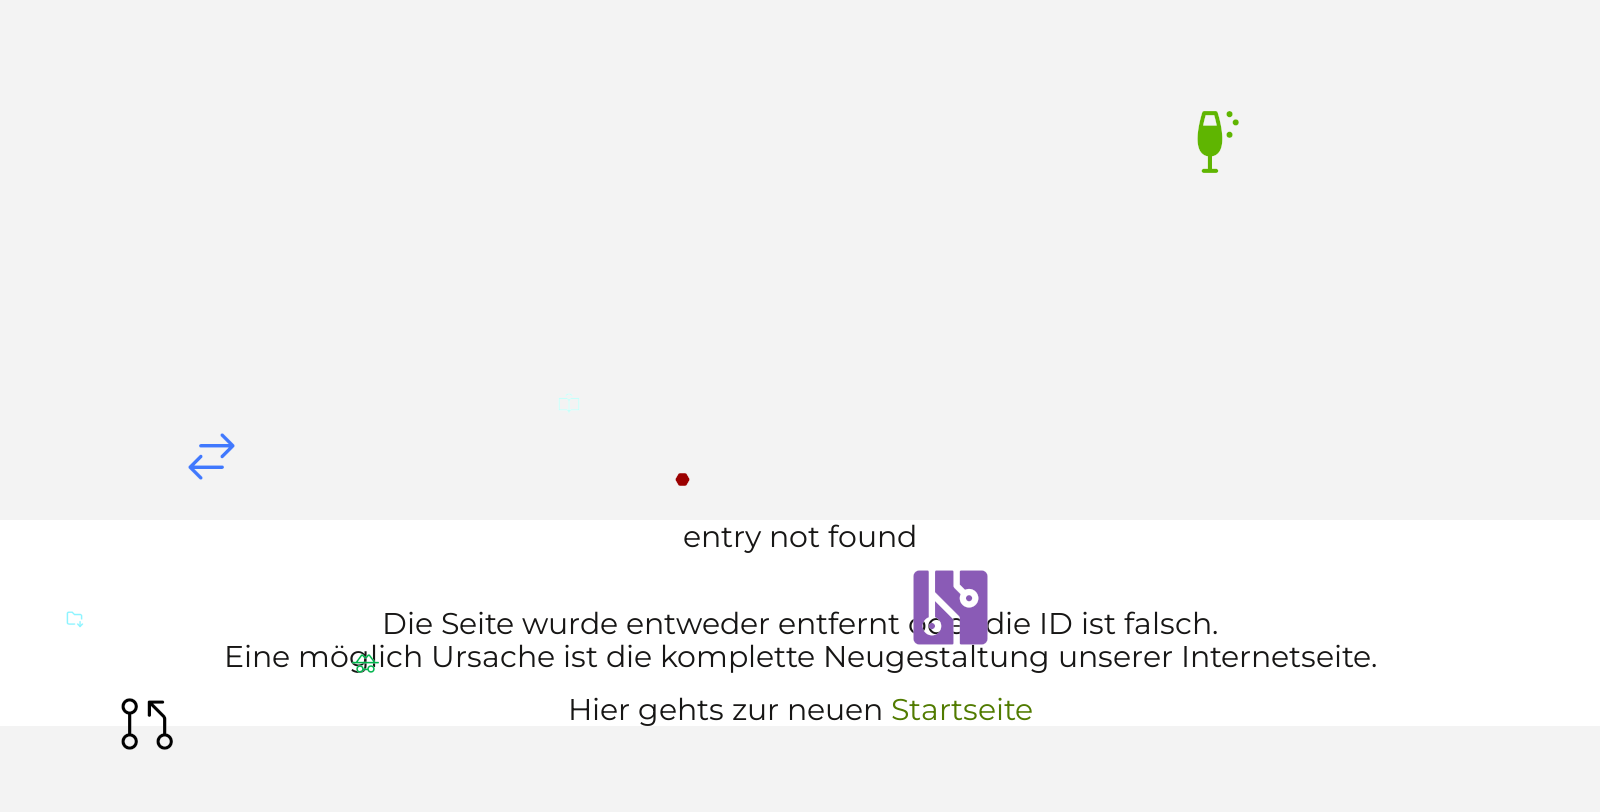  Describe the element at coordinates (145, 724) in the screenshot. I see `create a new pull request` at that location.